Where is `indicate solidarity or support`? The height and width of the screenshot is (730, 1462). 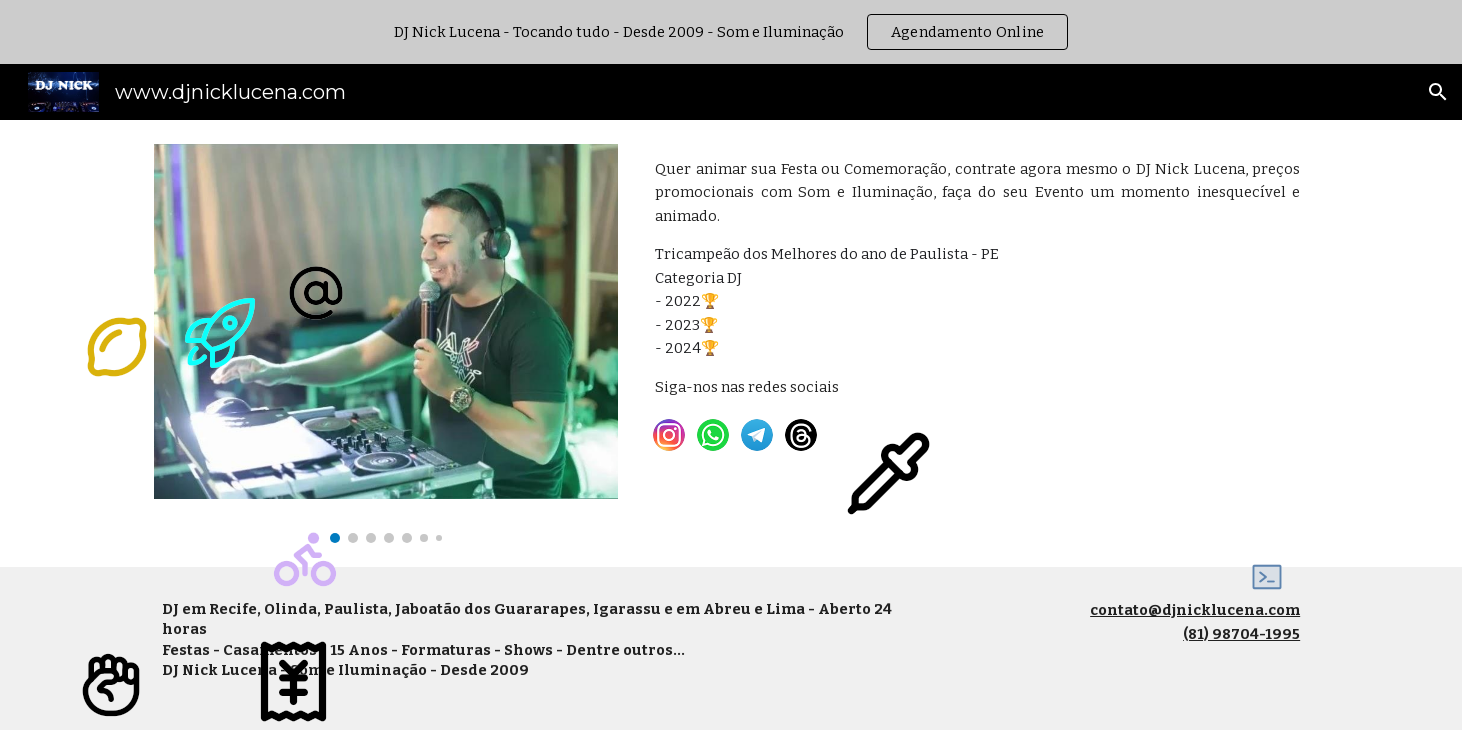
indicate solidarity or support is located at coordinates (111, 685).